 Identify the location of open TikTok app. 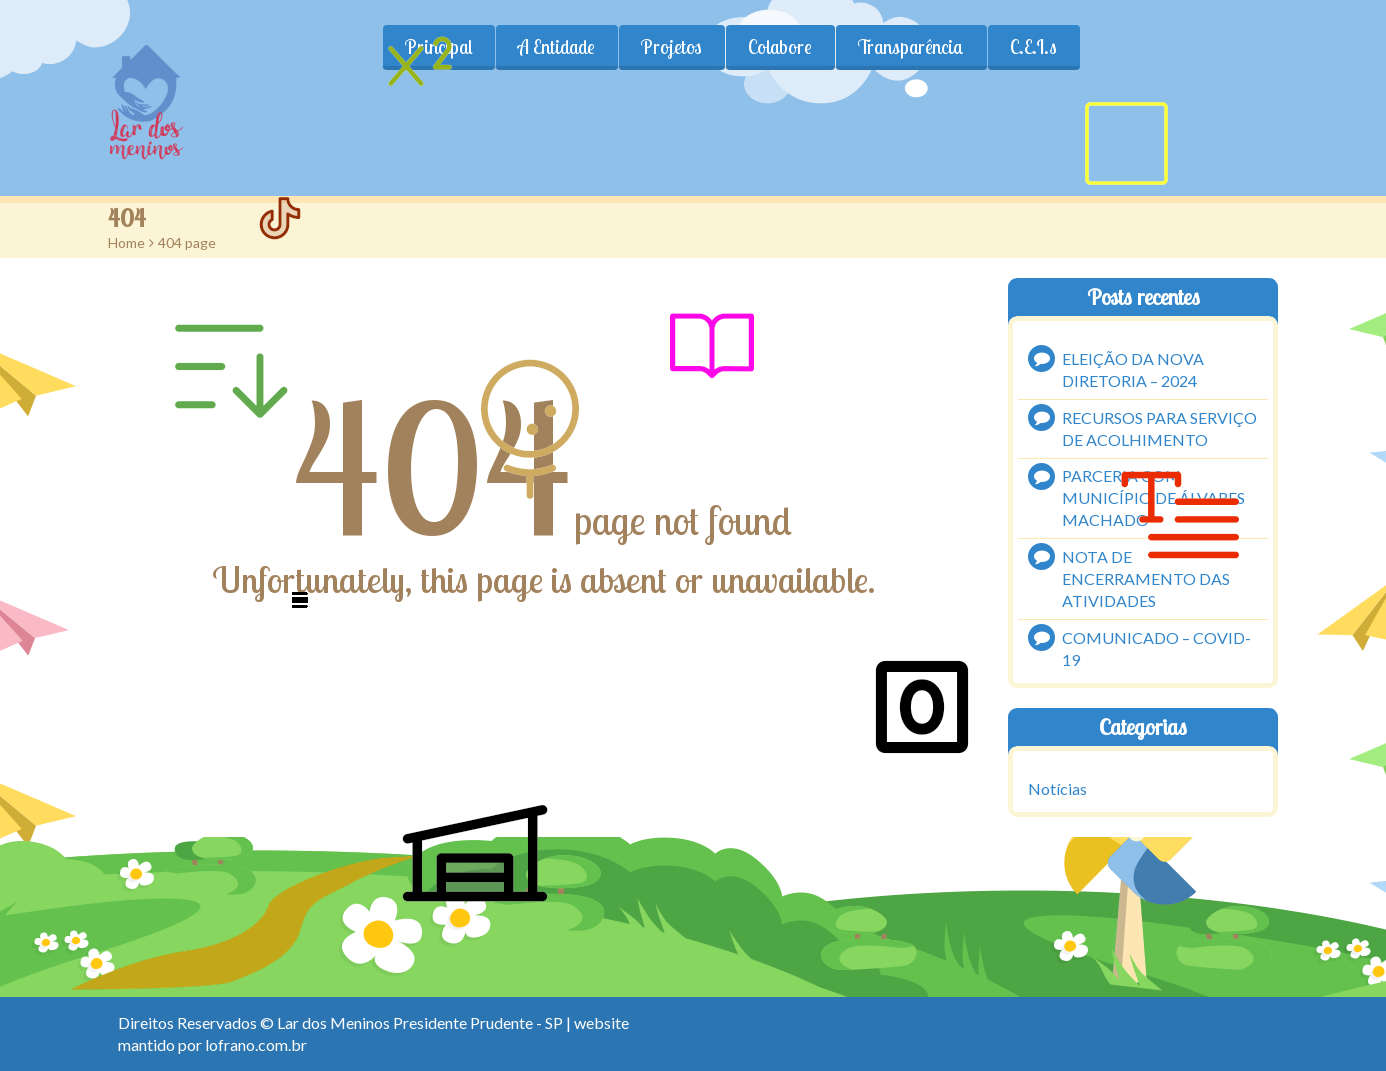
(280, 219).